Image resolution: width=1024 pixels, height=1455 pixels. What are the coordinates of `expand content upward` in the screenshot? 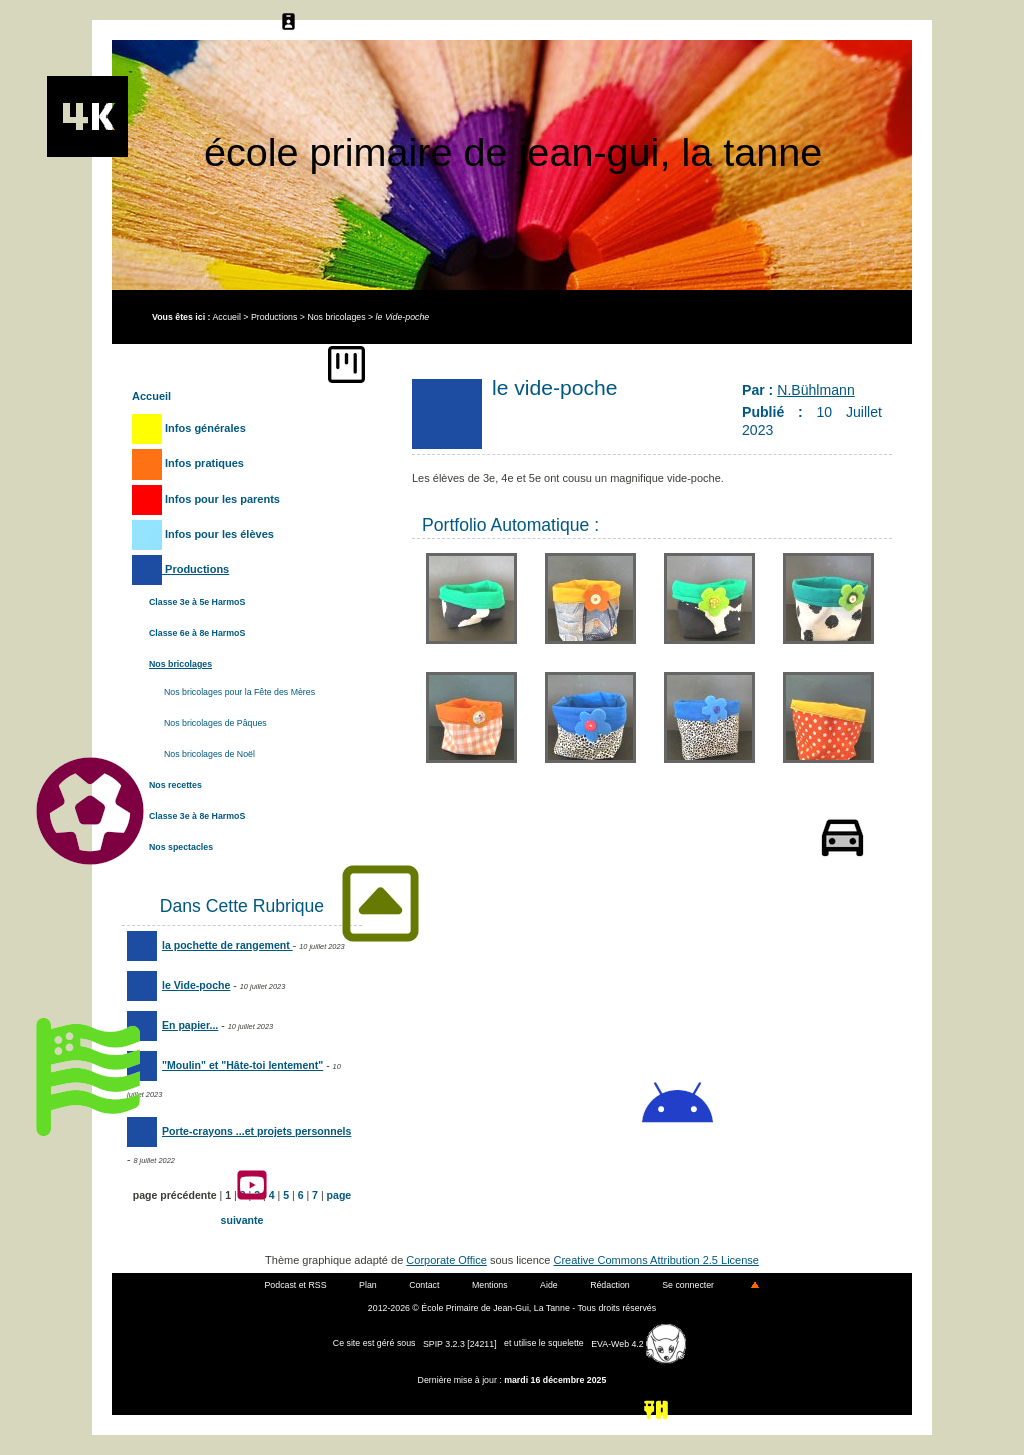 It's located at (380, 903).